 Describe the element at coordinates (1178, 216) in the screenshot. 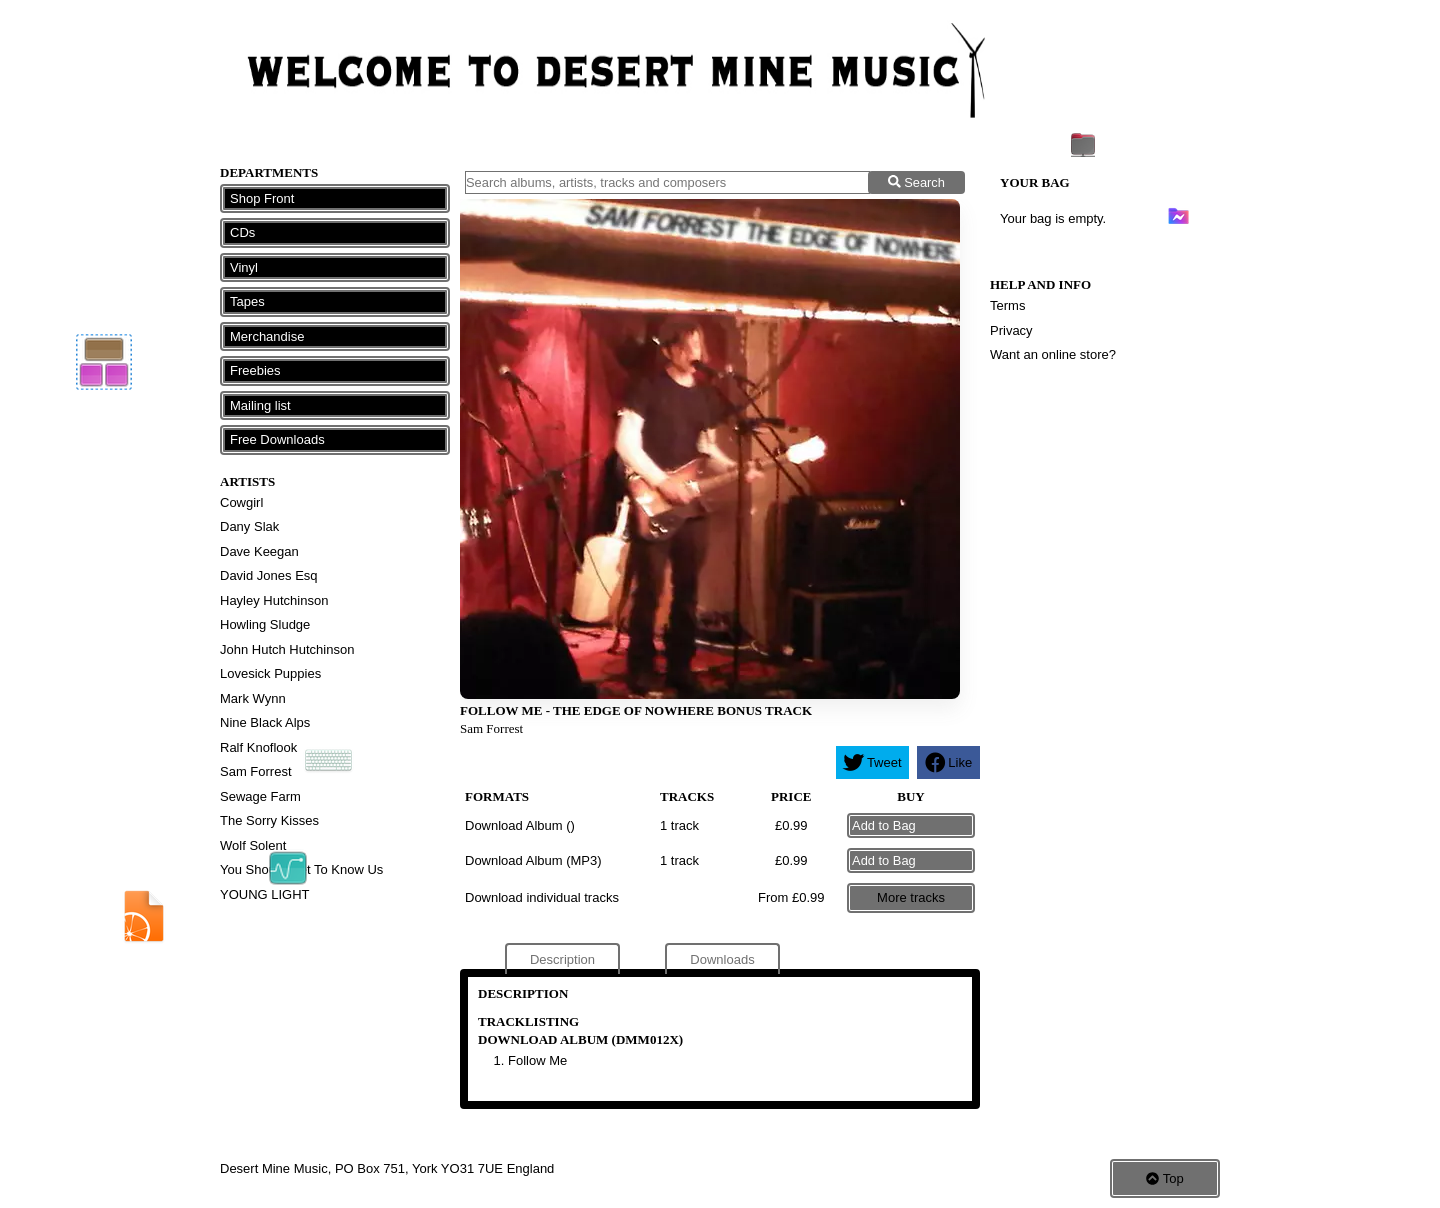

I see `open messenger downloads or files folder` at that location.